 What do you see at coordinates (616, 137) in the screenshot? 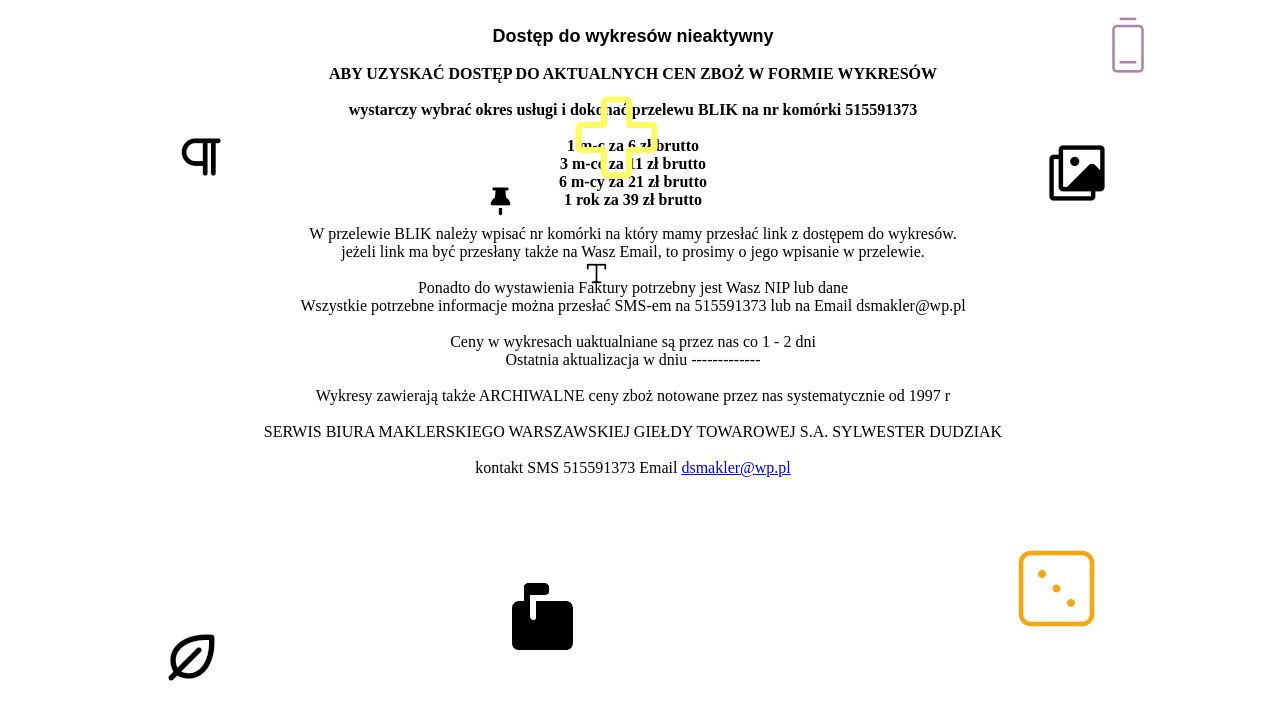
I see `access health or medical information` at bounding box center [616, 137].